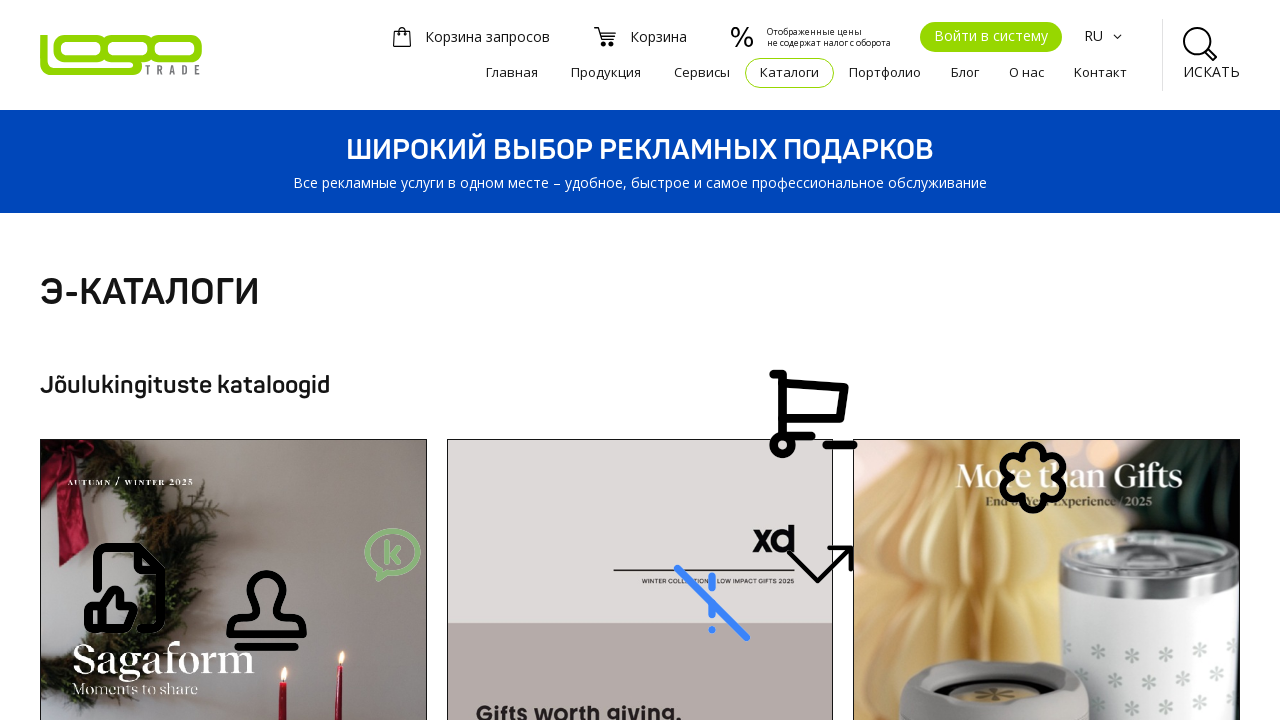  What do you see at coordinates (266, 610) in the screenshot?
I see `apply a stamp or approval mark` at bounding box center [266, 610].